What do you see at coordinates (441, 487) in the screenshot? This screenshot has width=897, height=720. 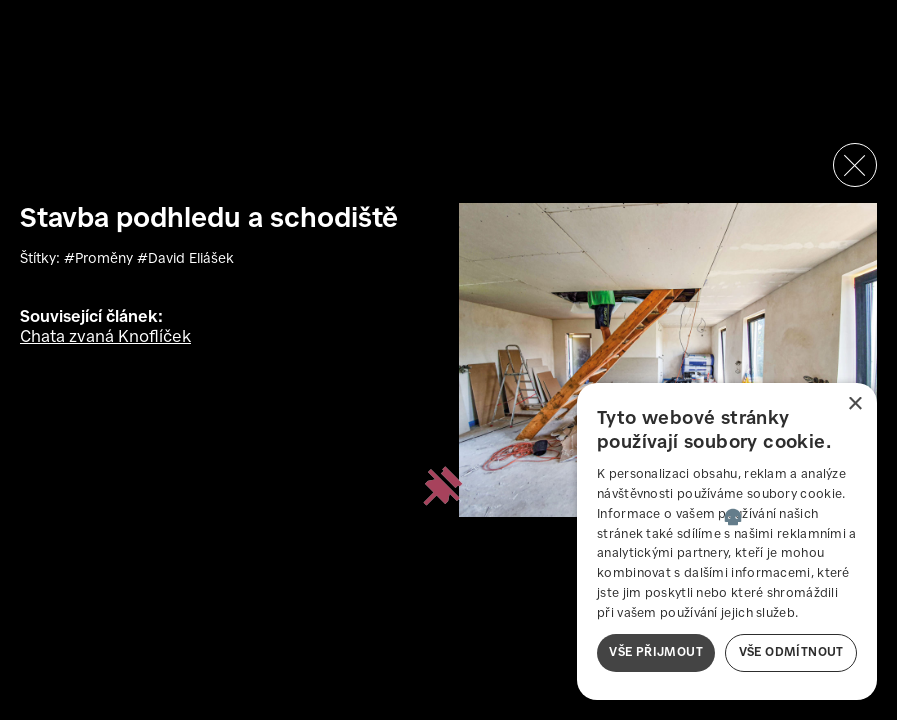 I see `unpin a saved location` at bounding box center [441, 487].